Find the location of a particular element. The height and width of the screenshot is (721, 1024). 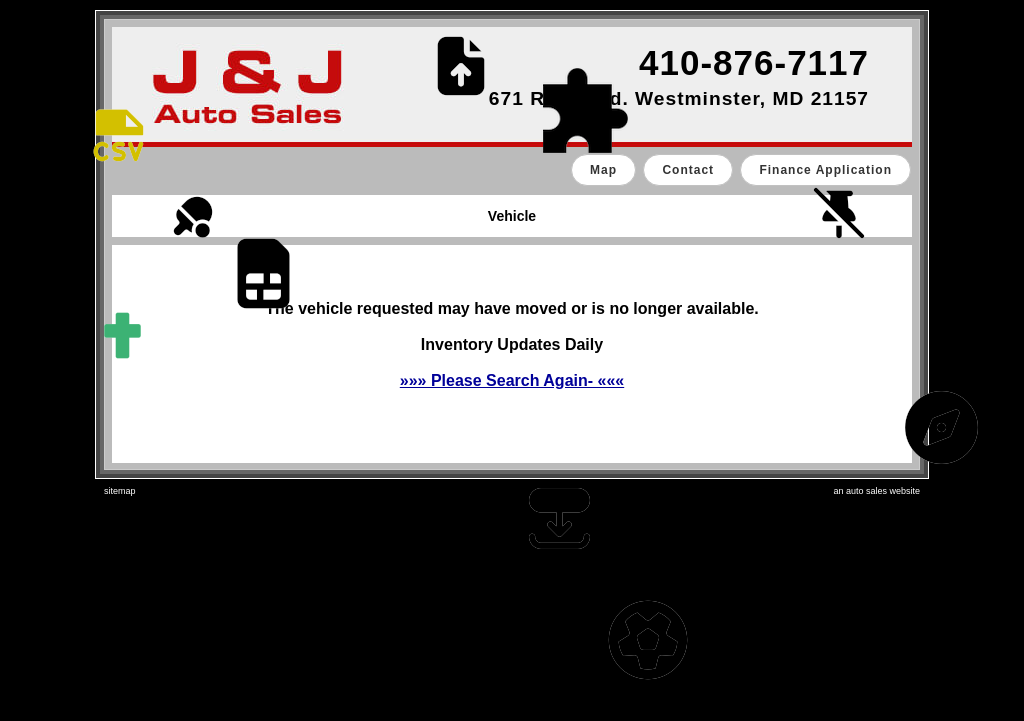

move element to bottom of layout is located at coordinates (559, 518).